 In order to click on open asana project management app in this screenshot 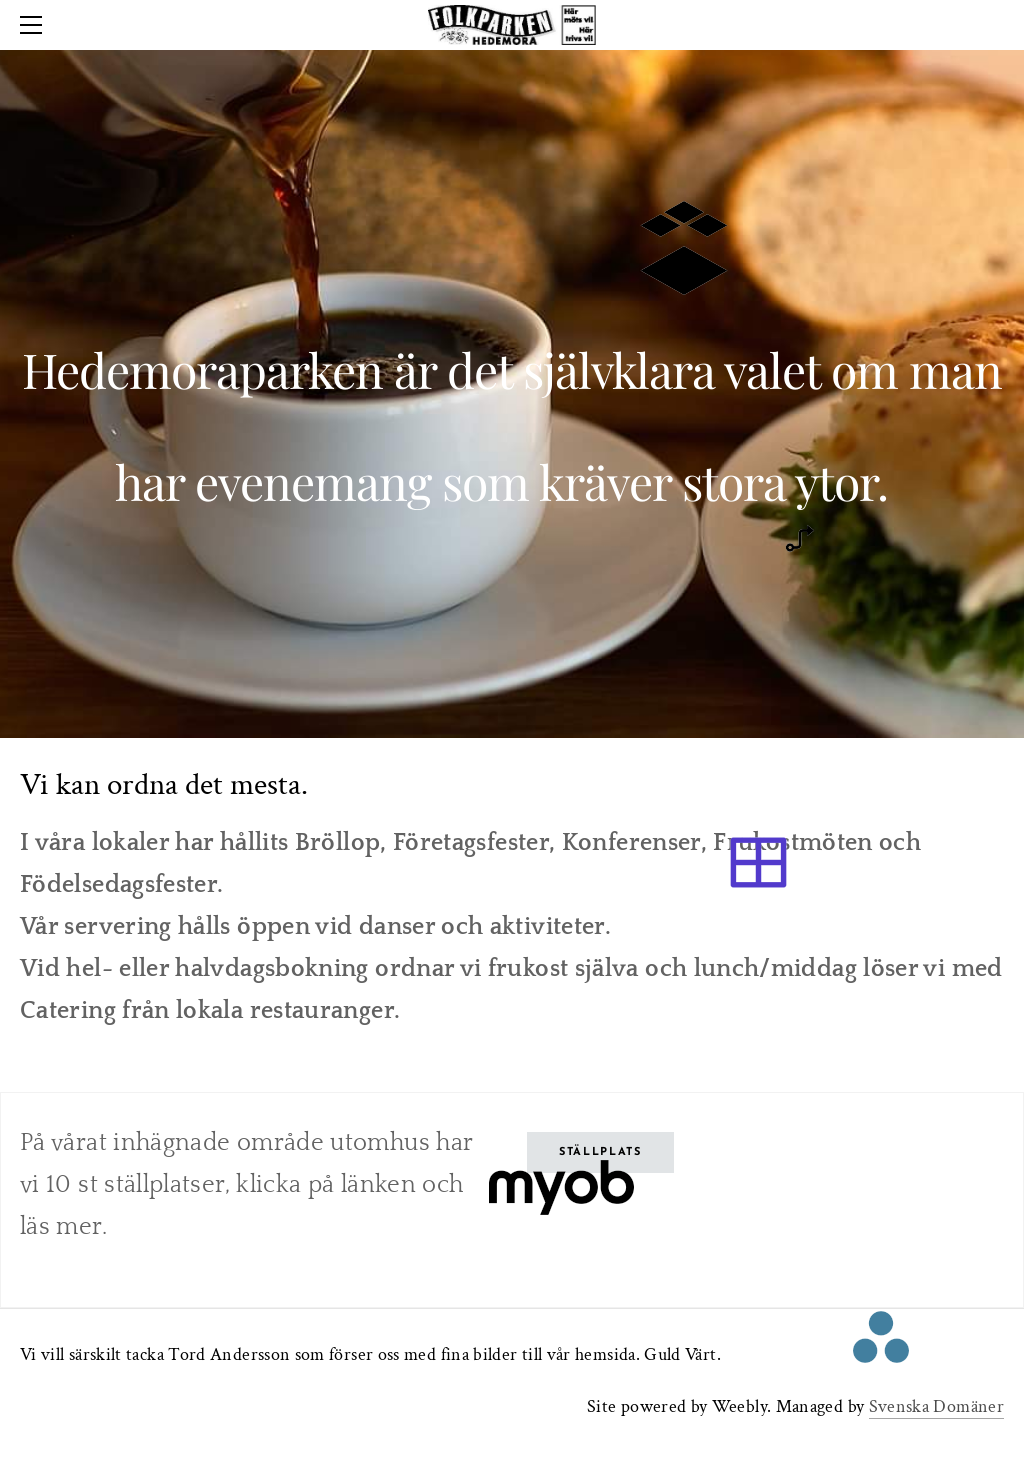, I will do `click(881, 1337)`.